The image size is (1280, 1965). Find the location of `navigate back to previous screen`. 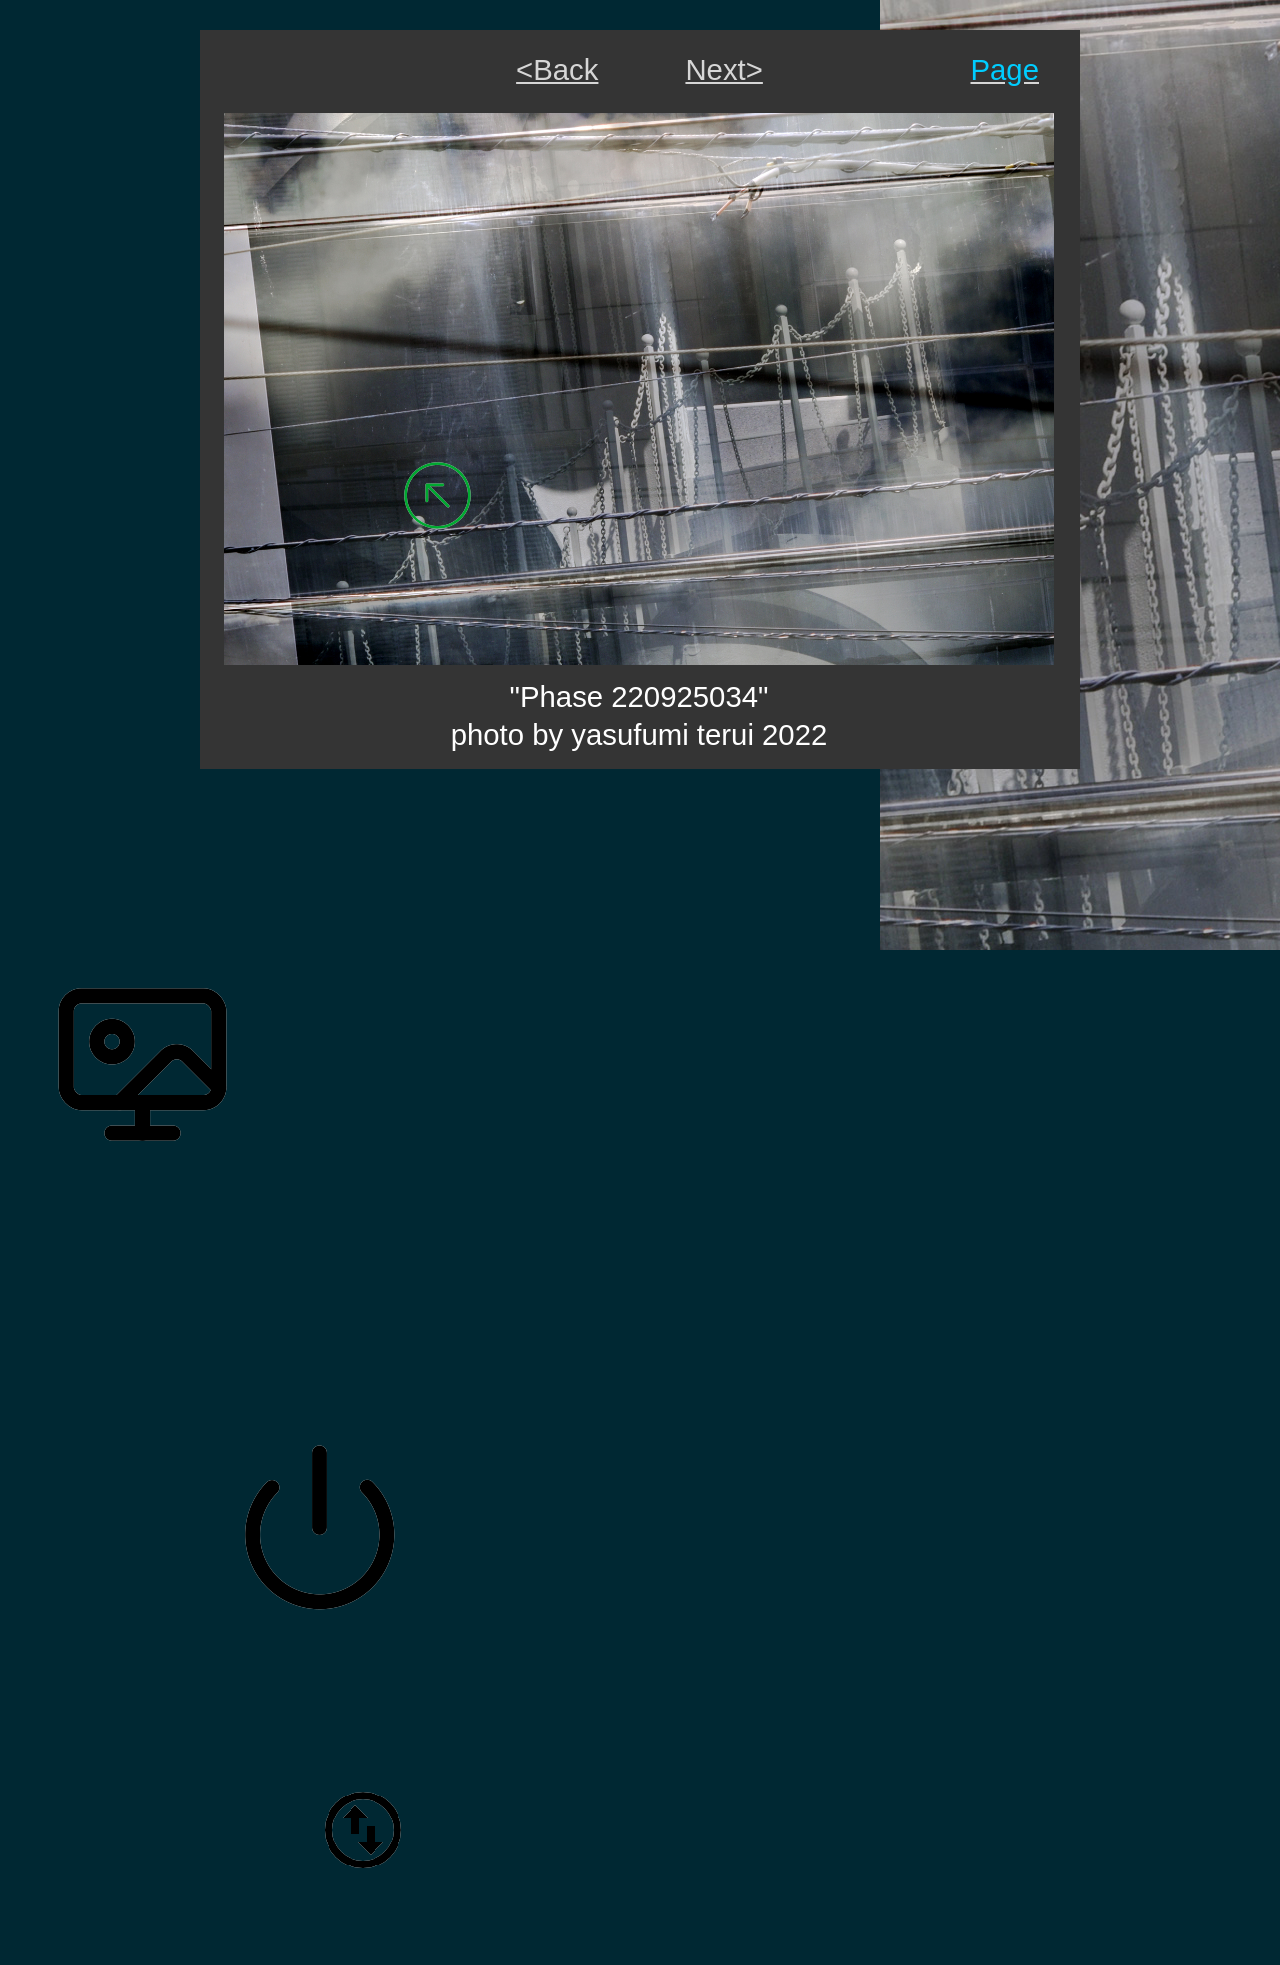

navigate back to previous screen is located at coordinates (437, 495).